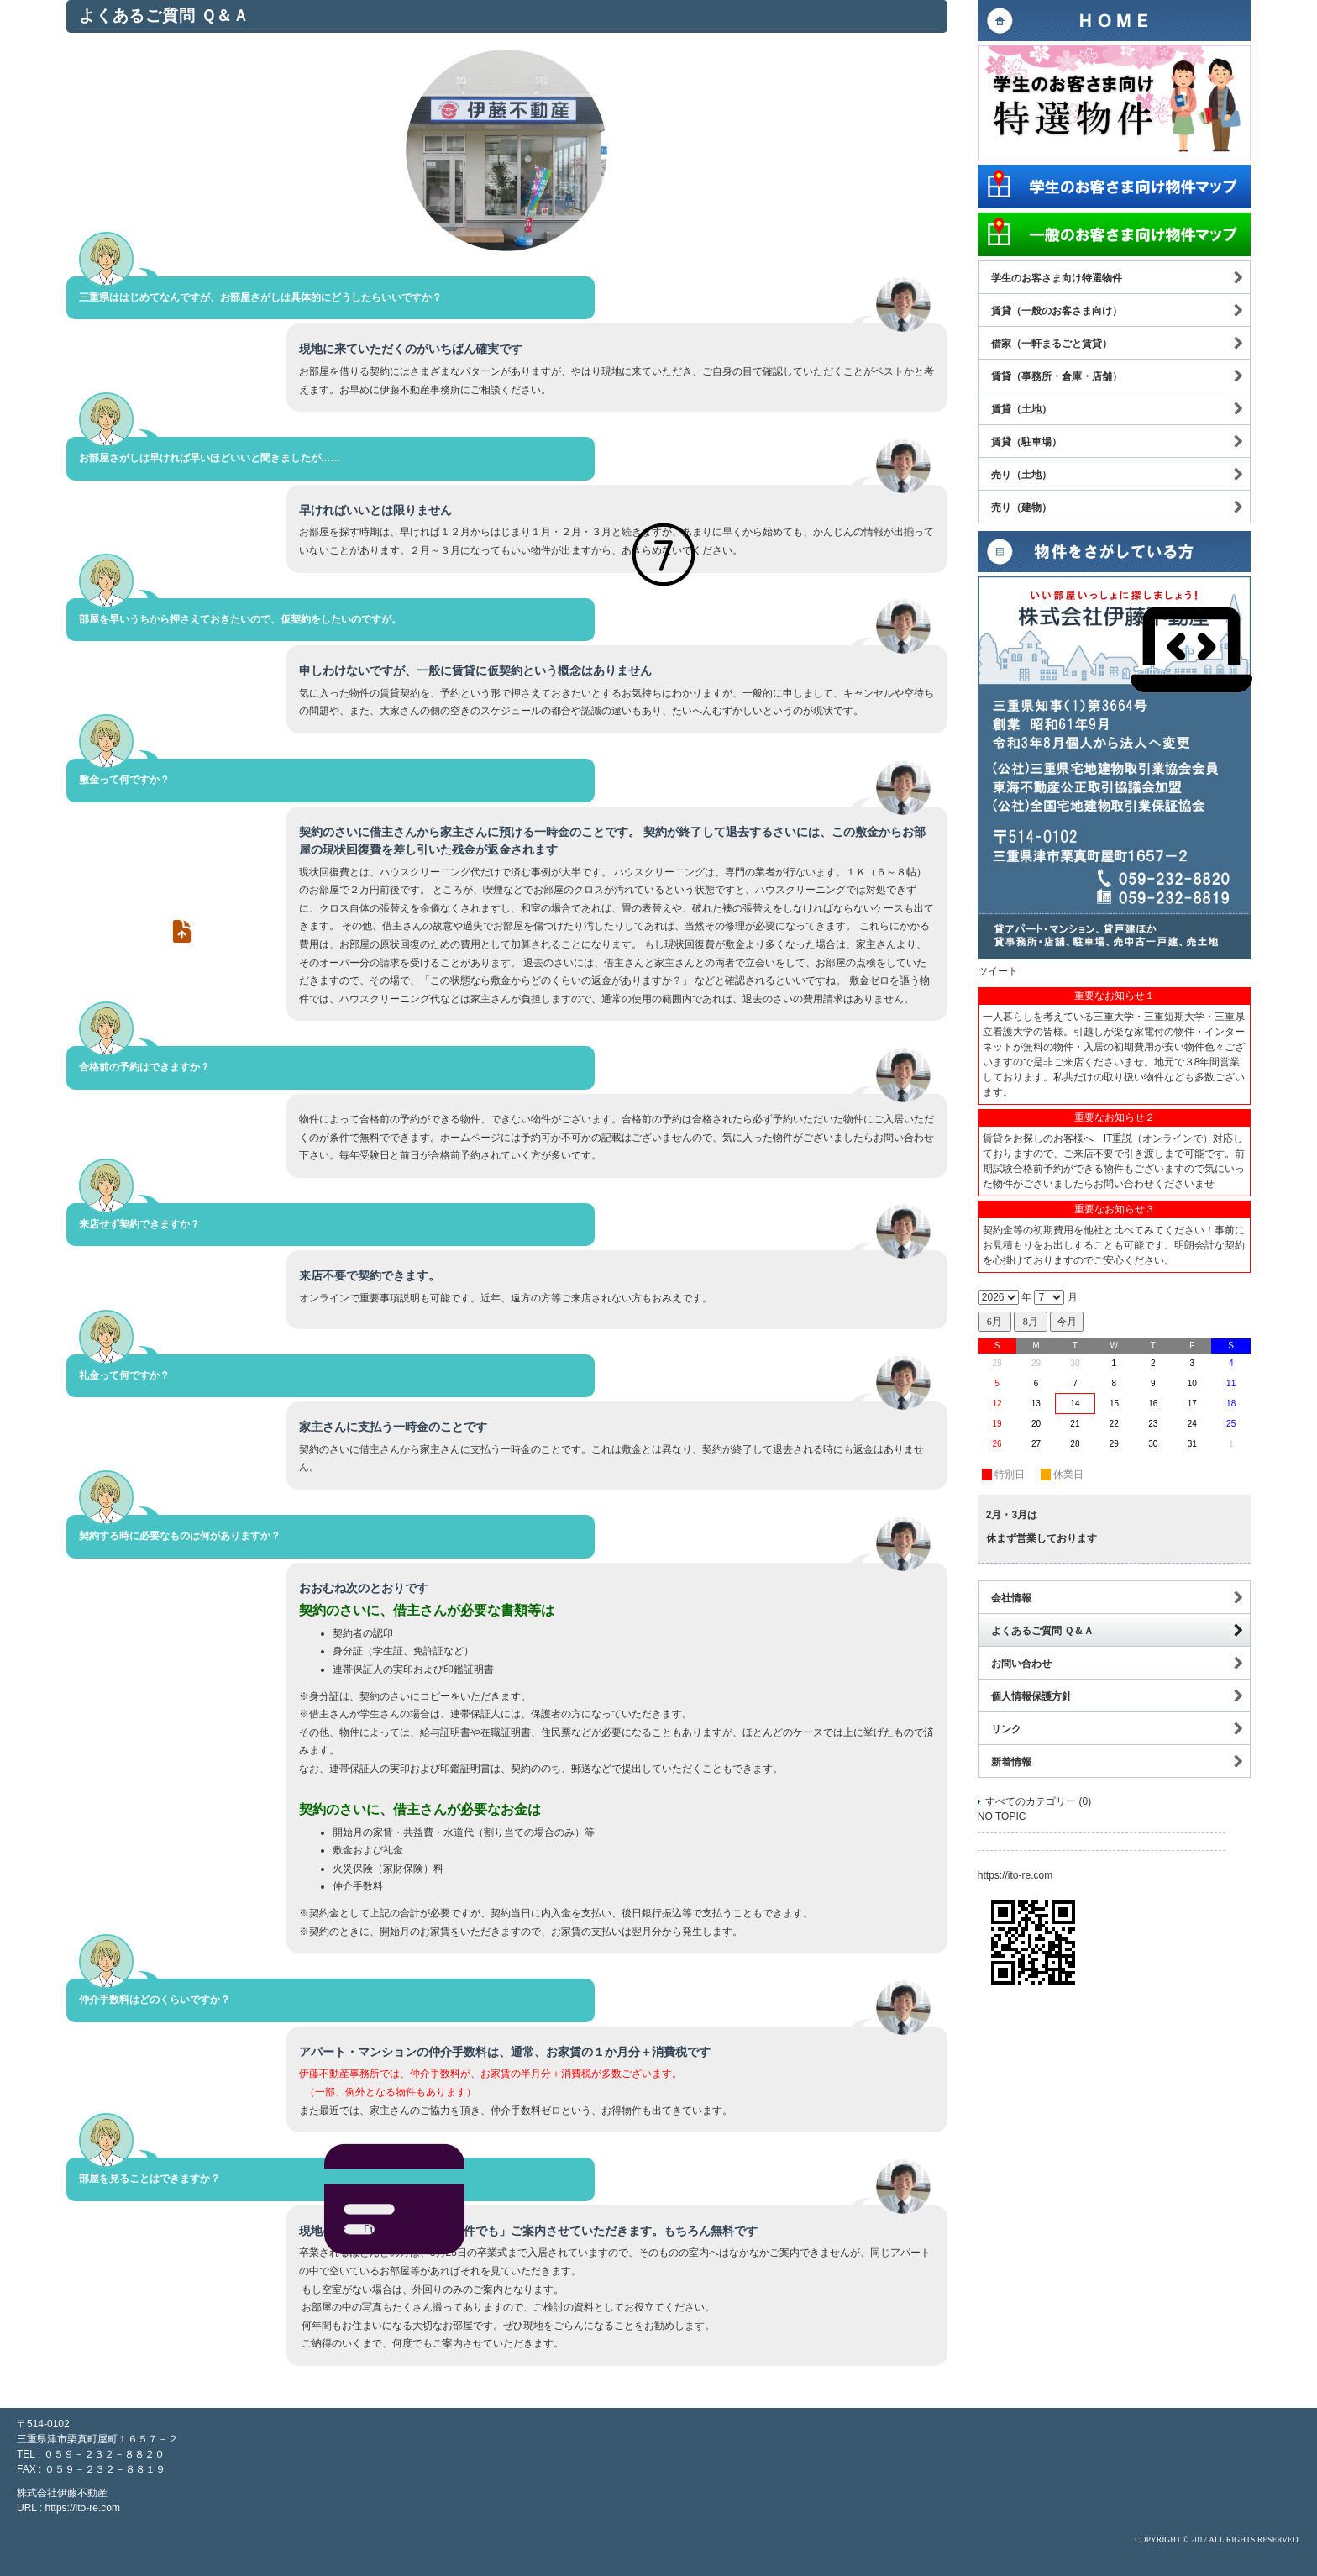 The height and width of the screenshot is (2576, 1317). I want to click on access payment methods, so click(394, 2199).